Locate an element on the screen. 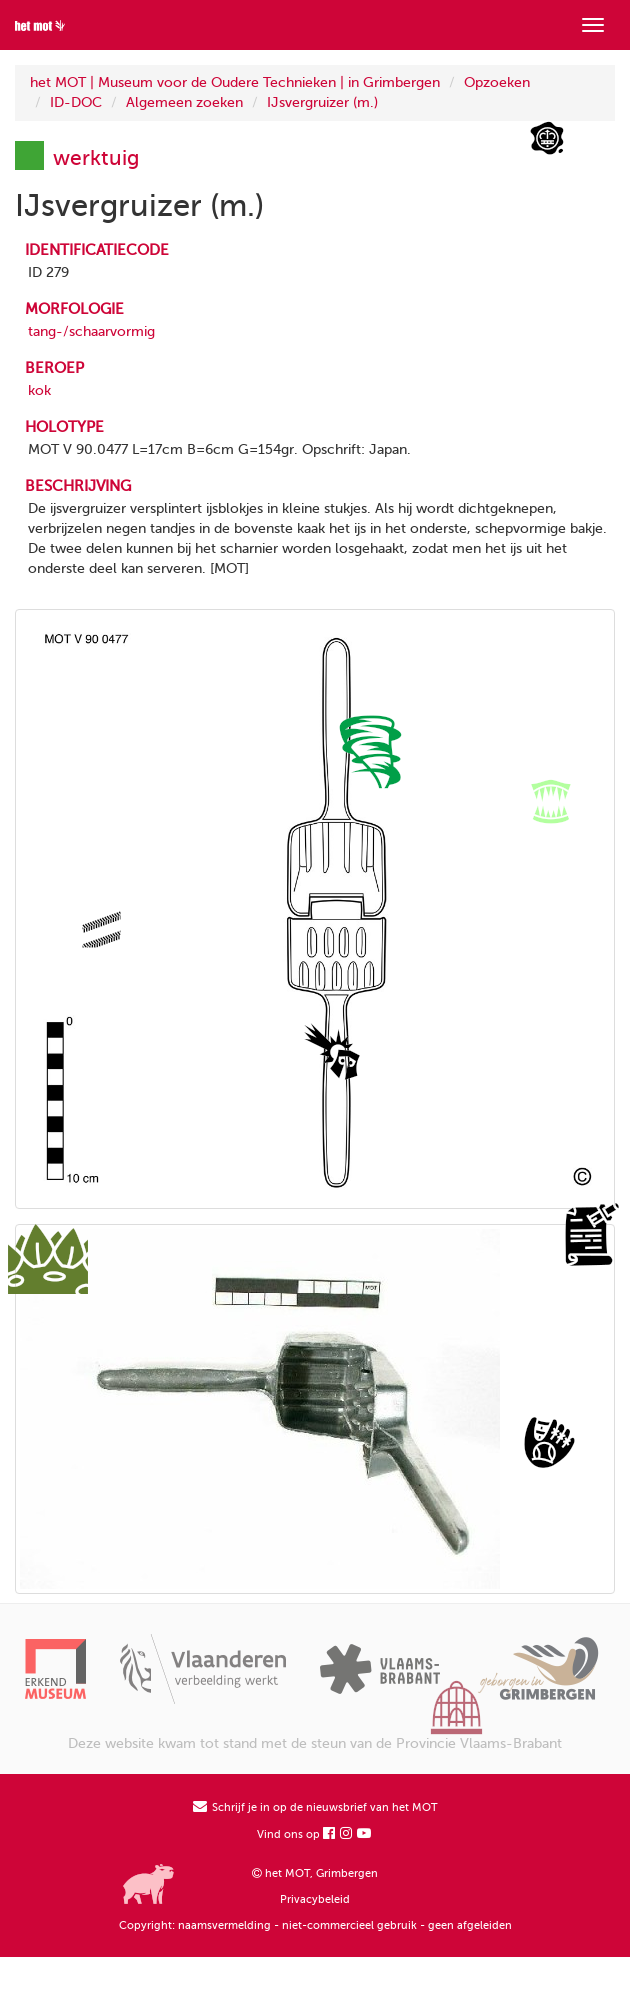 The width and height of the screenshot is (630, 2004). select a monster or creature character is located at coordinates (551, 801).